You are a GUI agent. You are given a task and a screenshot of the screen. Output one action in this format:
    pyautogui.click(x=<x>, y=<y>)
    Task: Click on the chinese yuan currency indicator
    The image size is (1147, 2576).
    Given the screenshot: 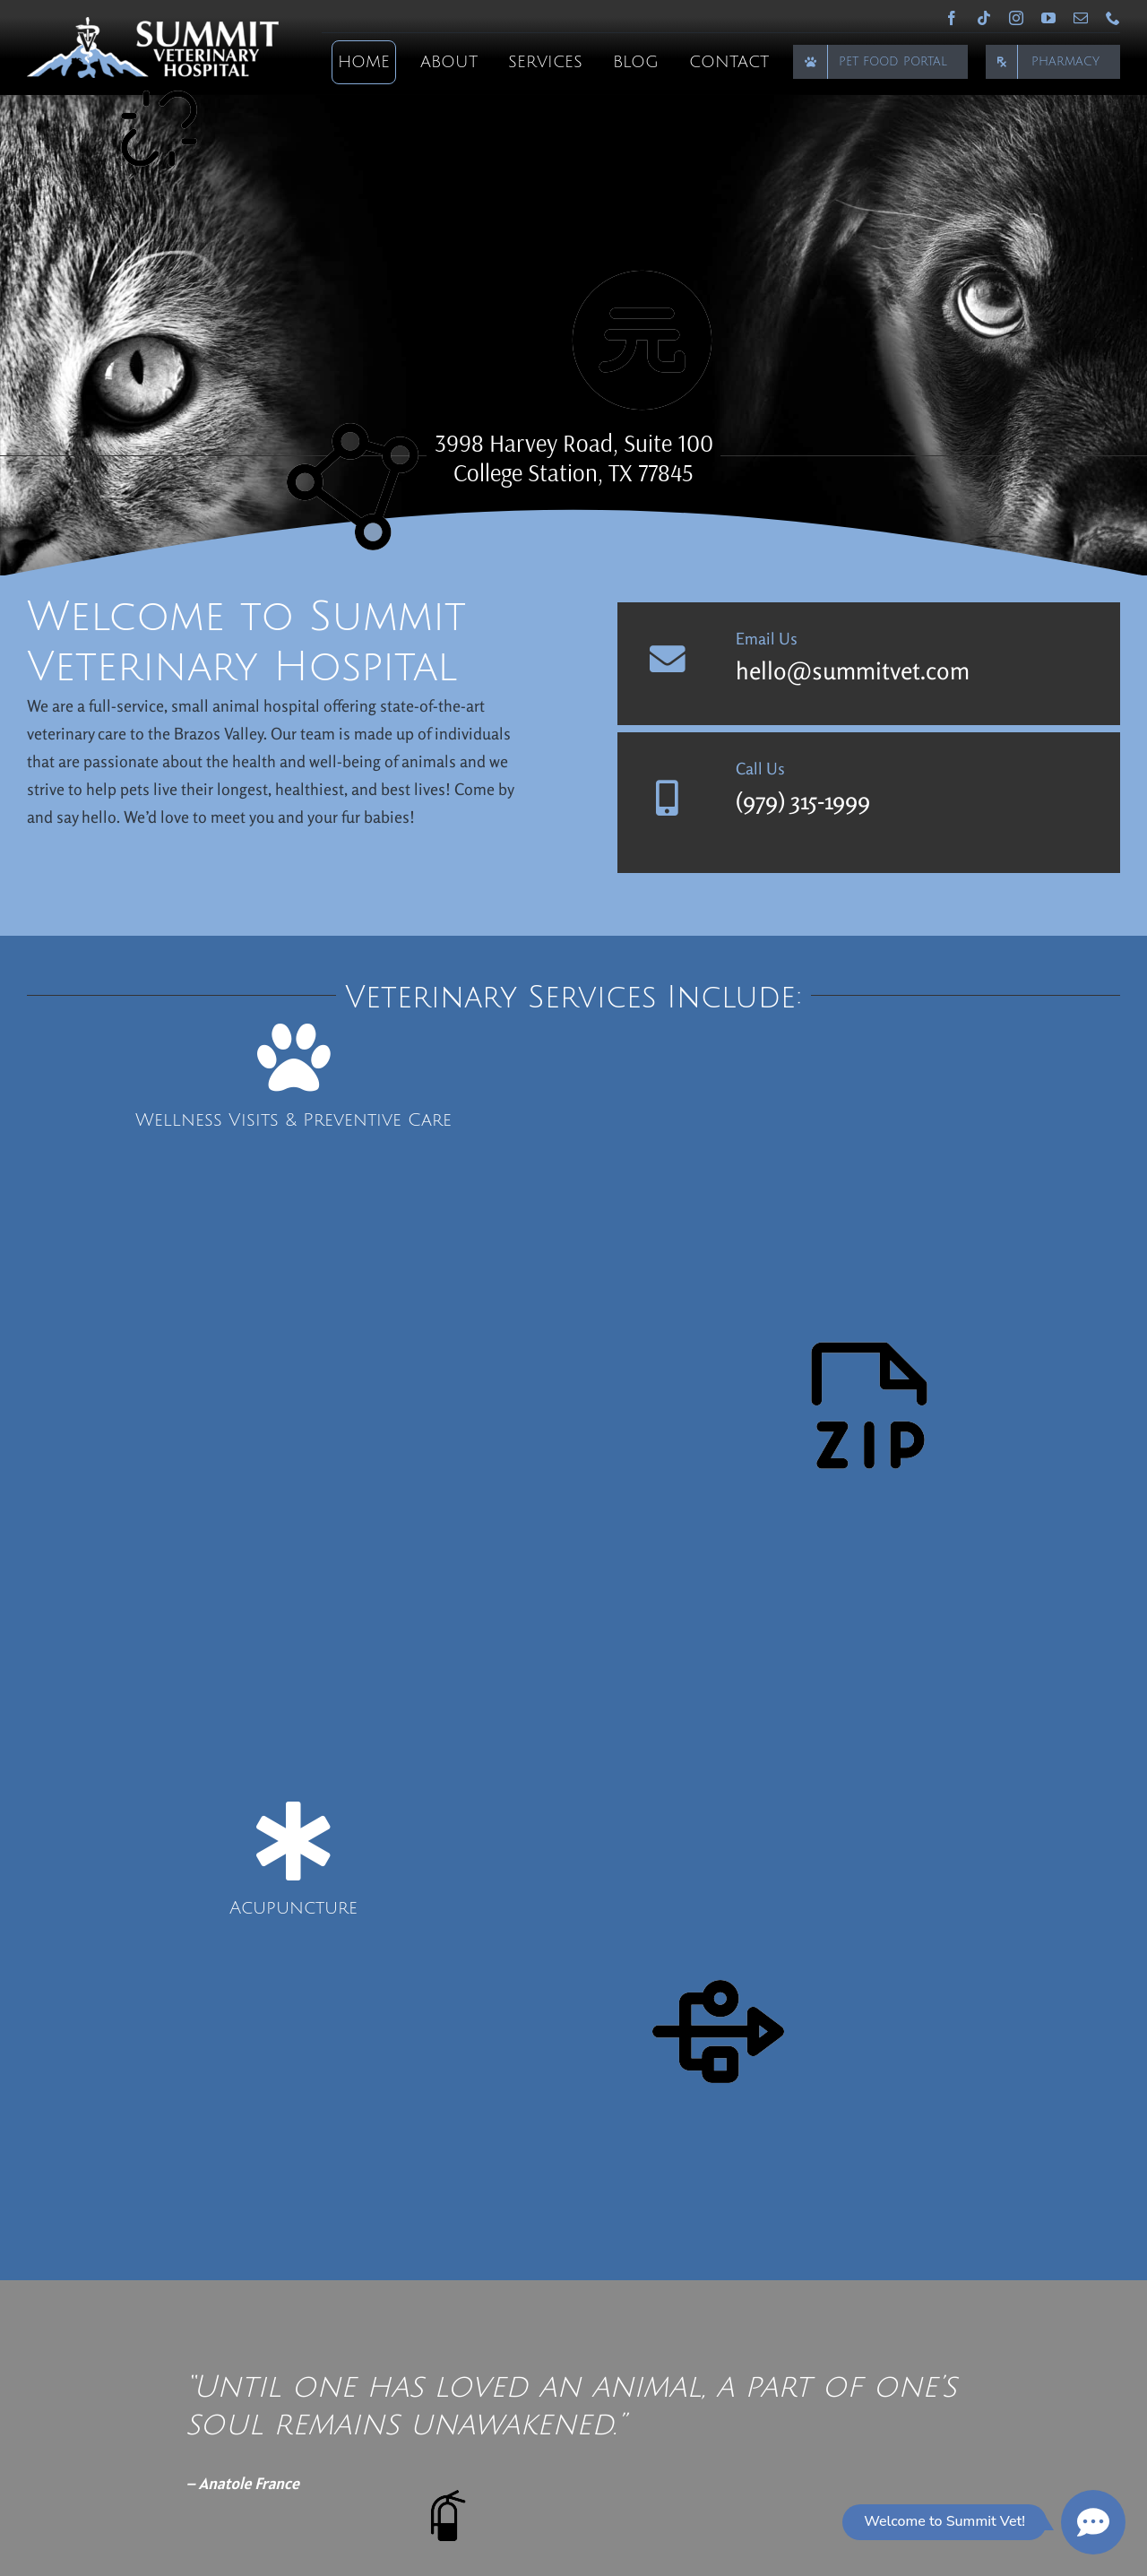 What is the action you would take?
    pyautogui.click(x=642, y=345)
    